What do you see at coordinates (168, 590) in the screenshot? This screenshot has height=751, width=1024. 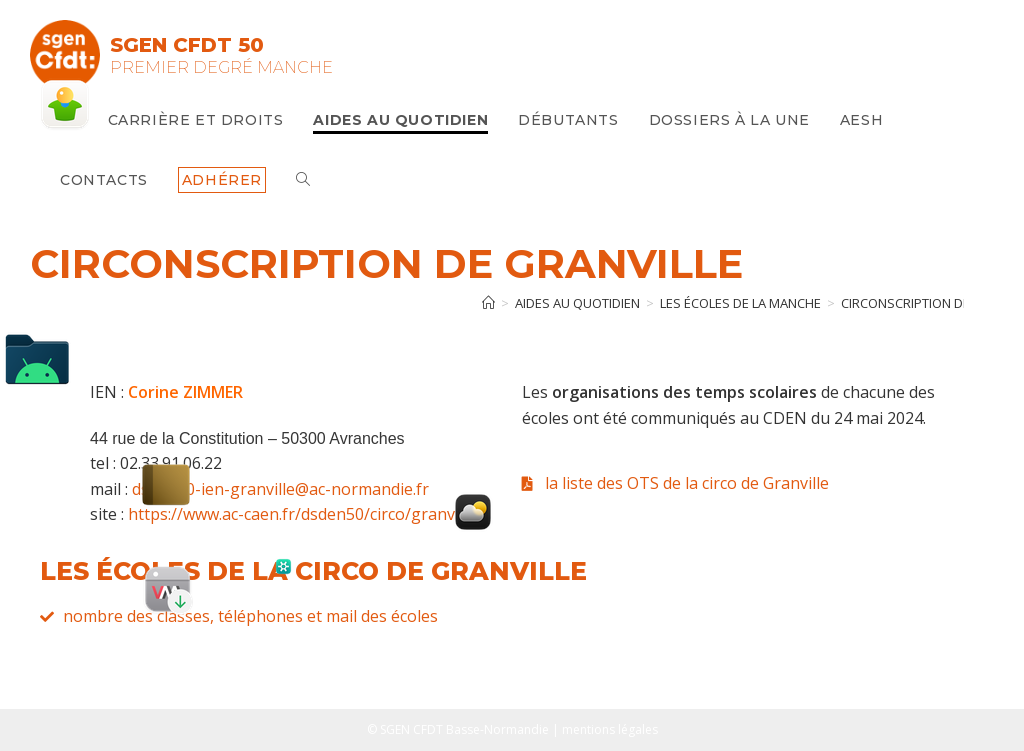 I see `install a new virtual machine` at bounding box center [168, 590].